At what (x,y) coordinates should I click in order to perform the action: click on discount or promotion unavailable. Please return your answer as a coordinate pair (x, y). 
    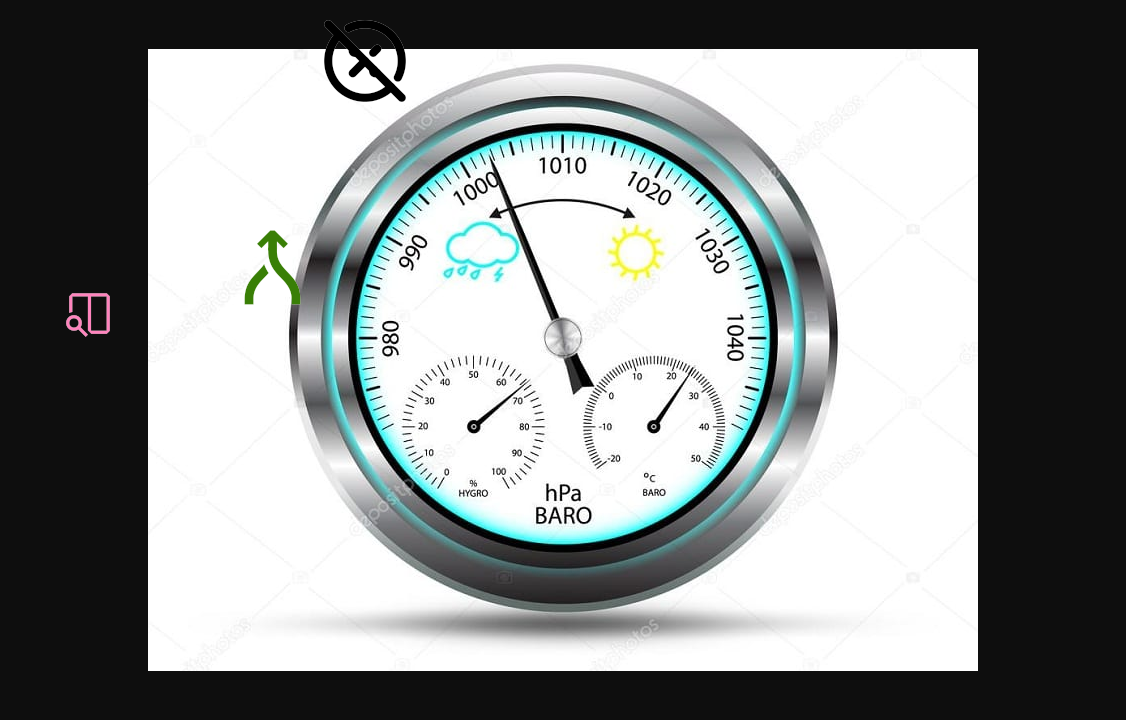
    Looking at the image, I should click on (365, 61).